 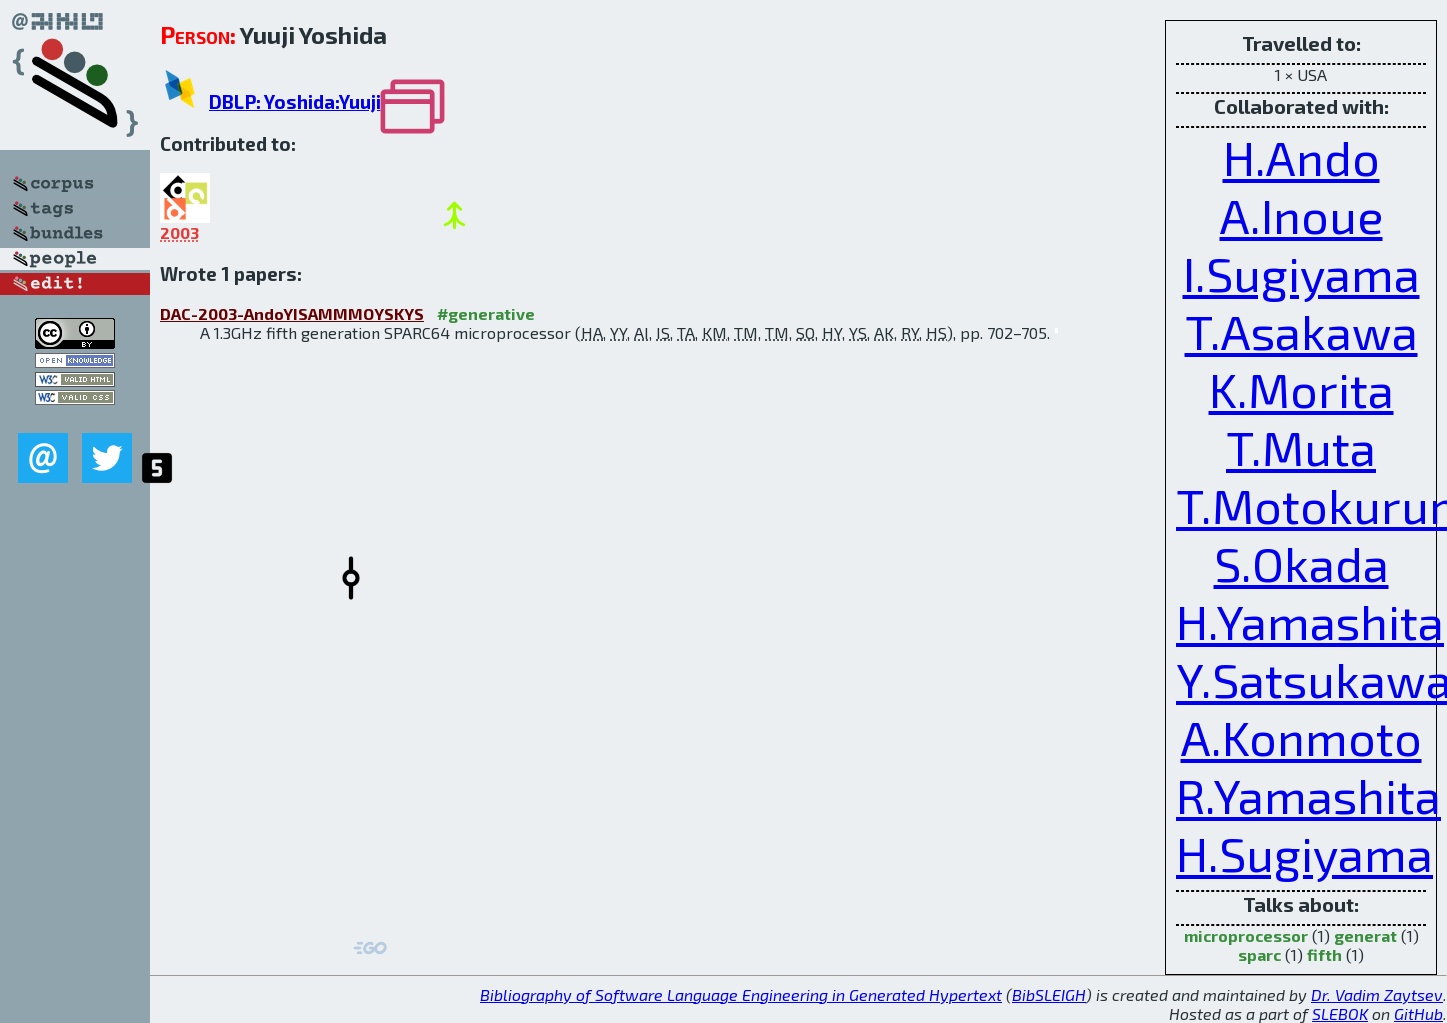 What do you see at coordinates (412, 106) in the screenshot?
I see `open multiple browser windows` at bounding box center [412, 106].